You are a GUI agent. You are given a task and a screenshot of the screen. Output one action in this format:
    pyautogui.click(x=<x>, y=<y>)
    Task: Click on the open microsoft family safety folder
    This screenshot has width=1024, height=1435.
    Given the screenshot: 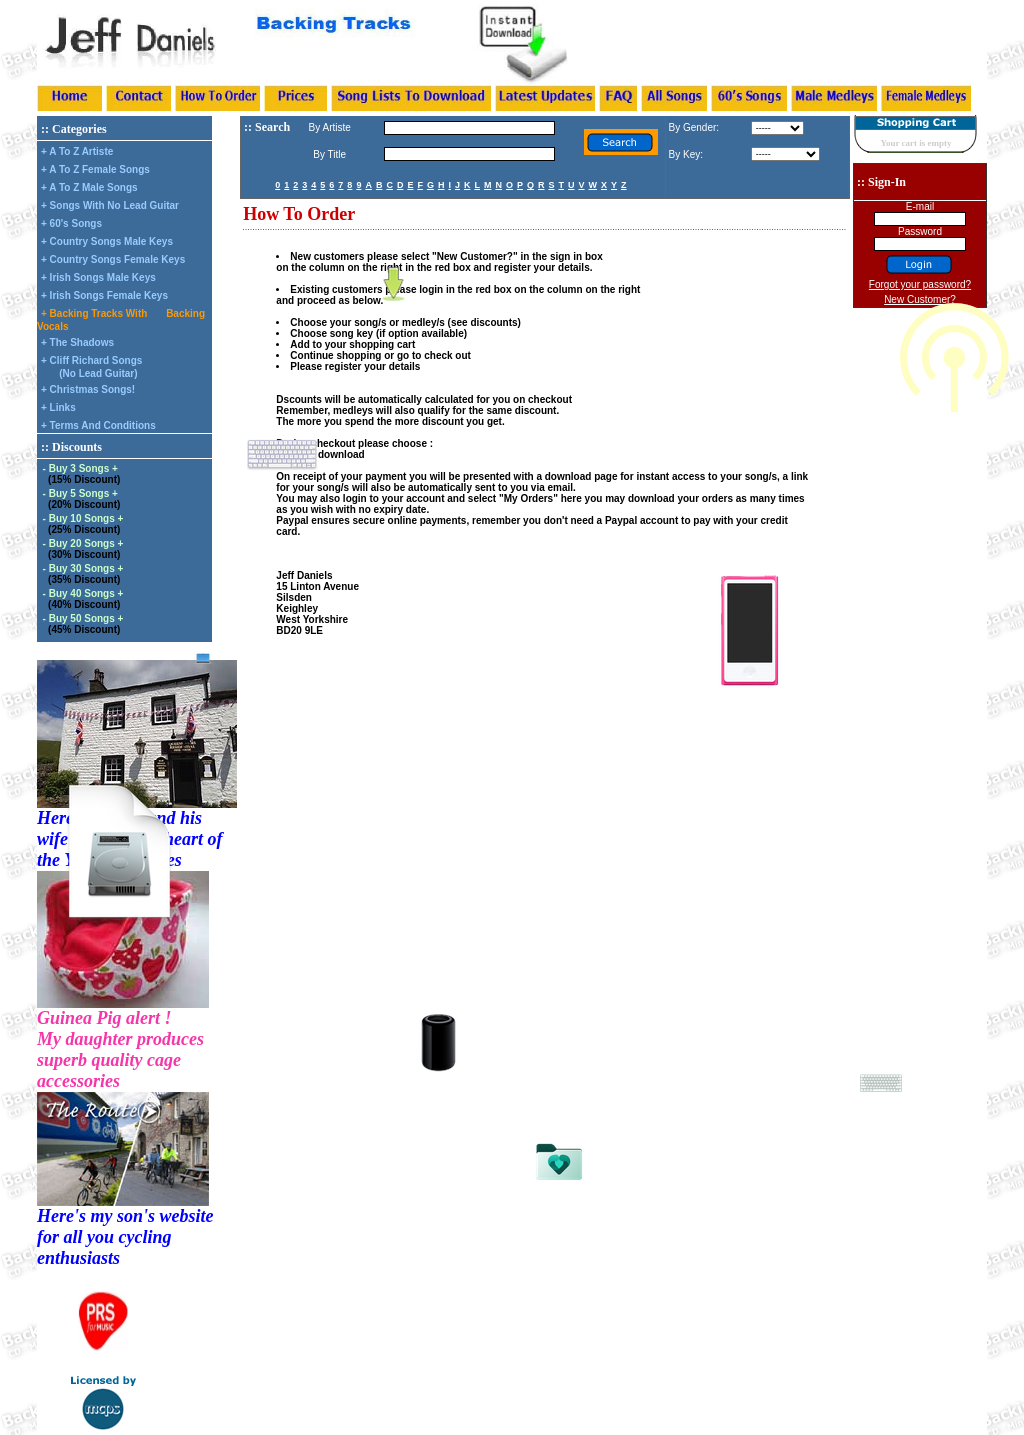 What is the action you would take?
    pyautogui.click(x=559, y=1163)
    